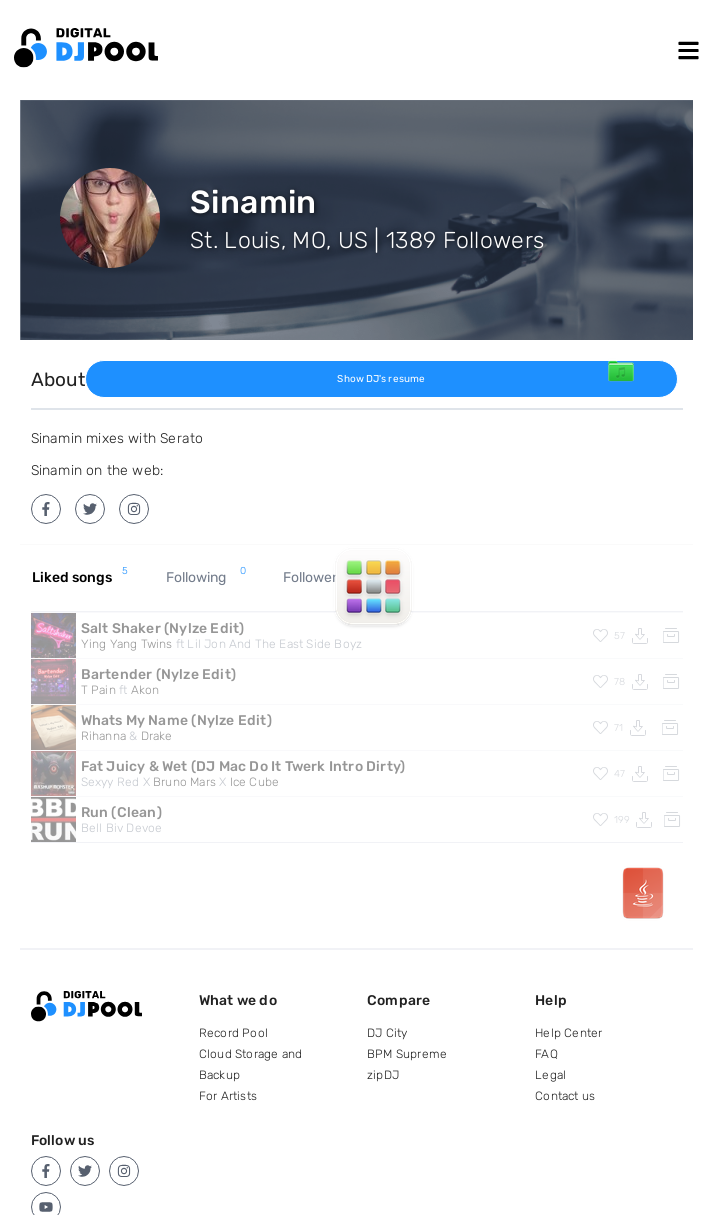 The height and width of the screenshot is (1215, 713). Describe the element at coordinates (621, 371) in the screenshot. I see `open your music files folder` at that location.